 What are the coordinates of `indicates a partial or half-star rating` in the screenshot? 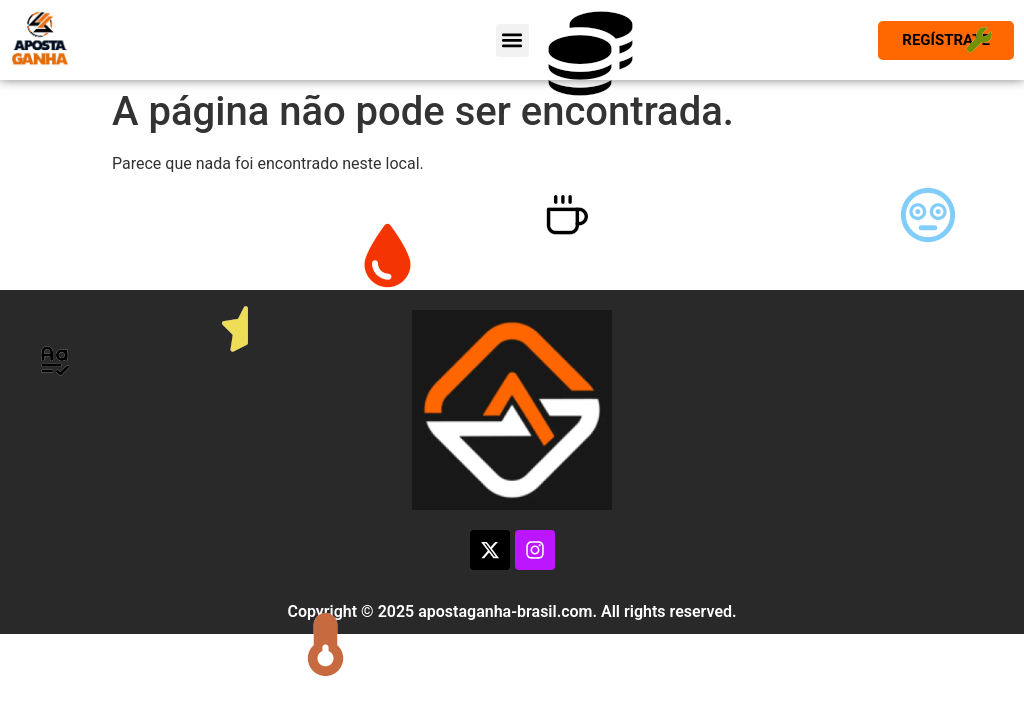 It's located at (246, 330).